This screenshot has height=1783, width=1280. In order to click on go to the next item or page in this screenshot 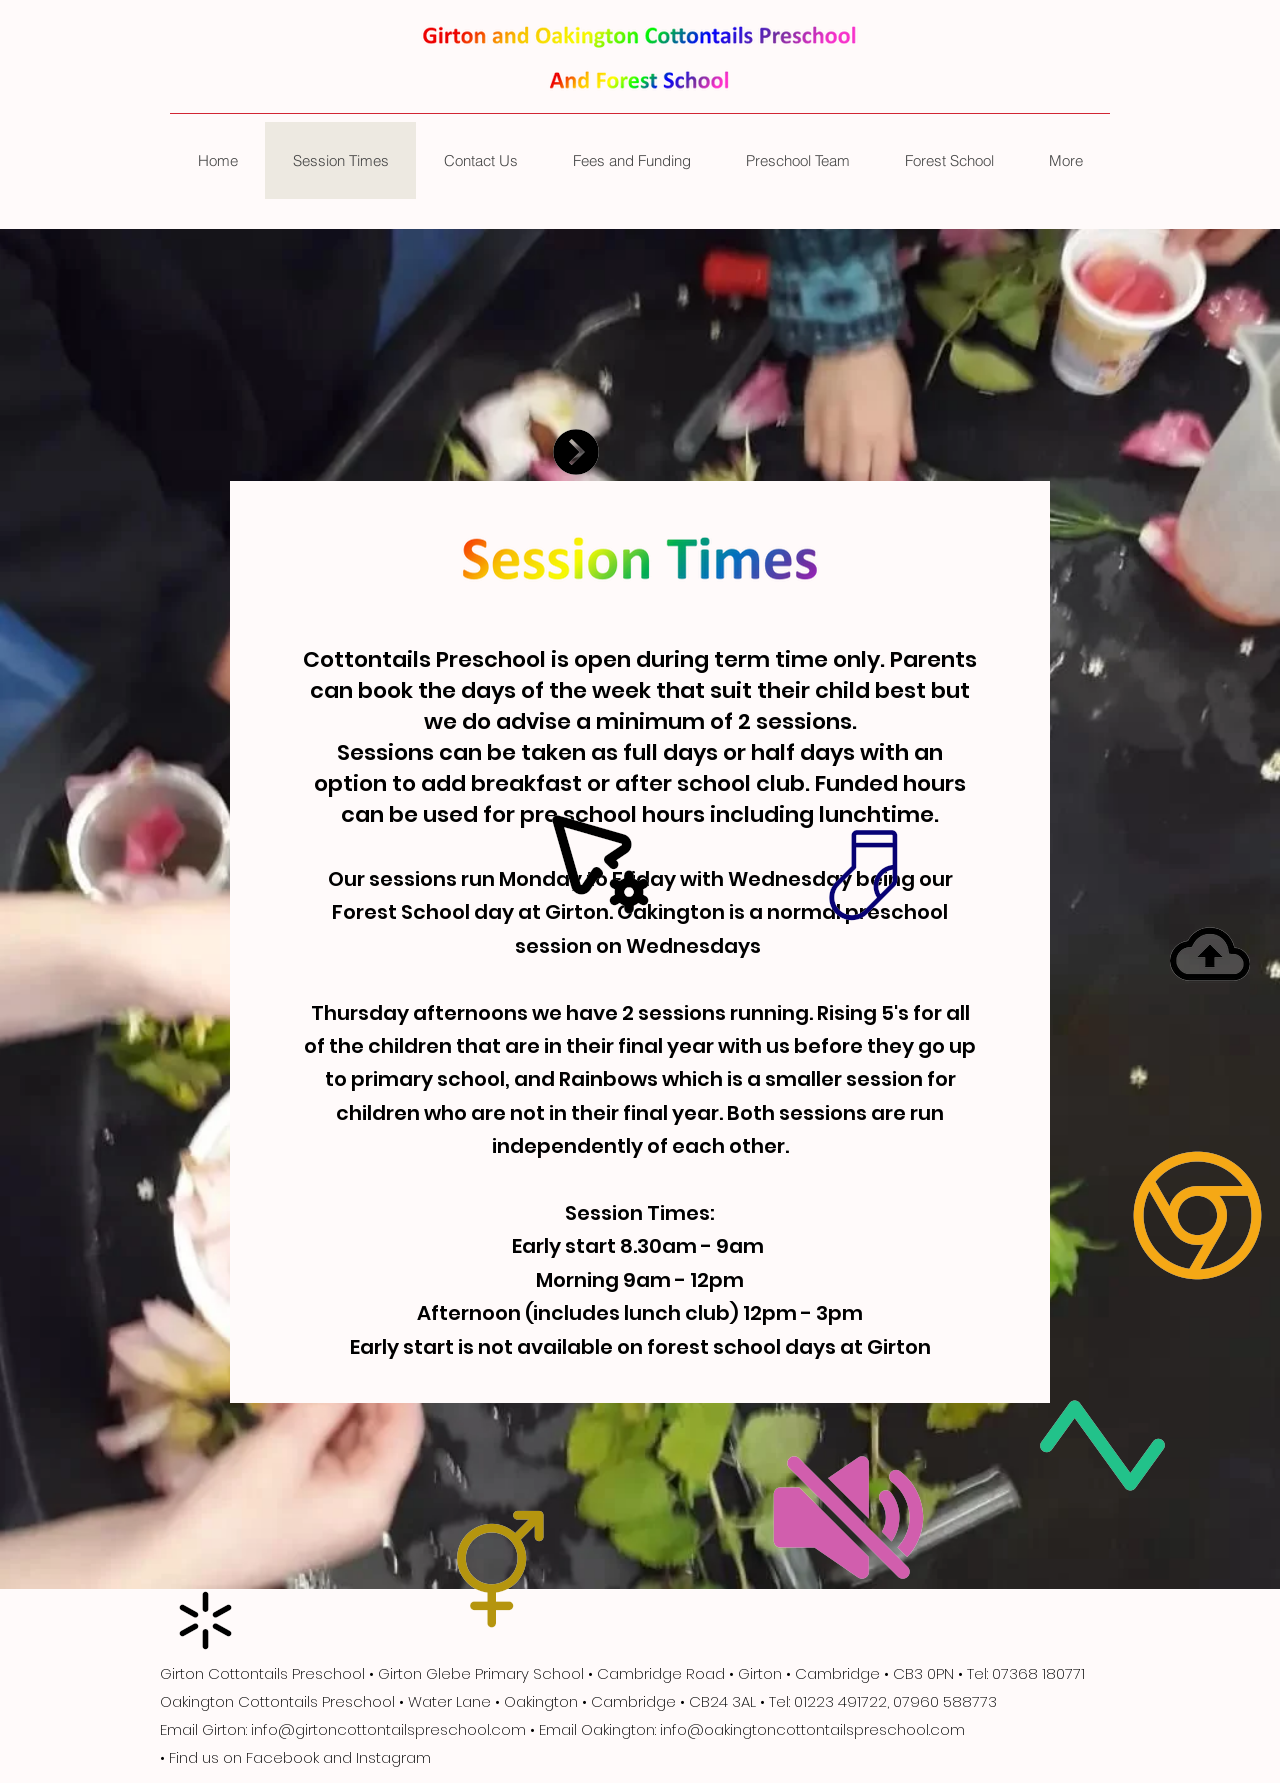, I will do `click(576, 452)`.